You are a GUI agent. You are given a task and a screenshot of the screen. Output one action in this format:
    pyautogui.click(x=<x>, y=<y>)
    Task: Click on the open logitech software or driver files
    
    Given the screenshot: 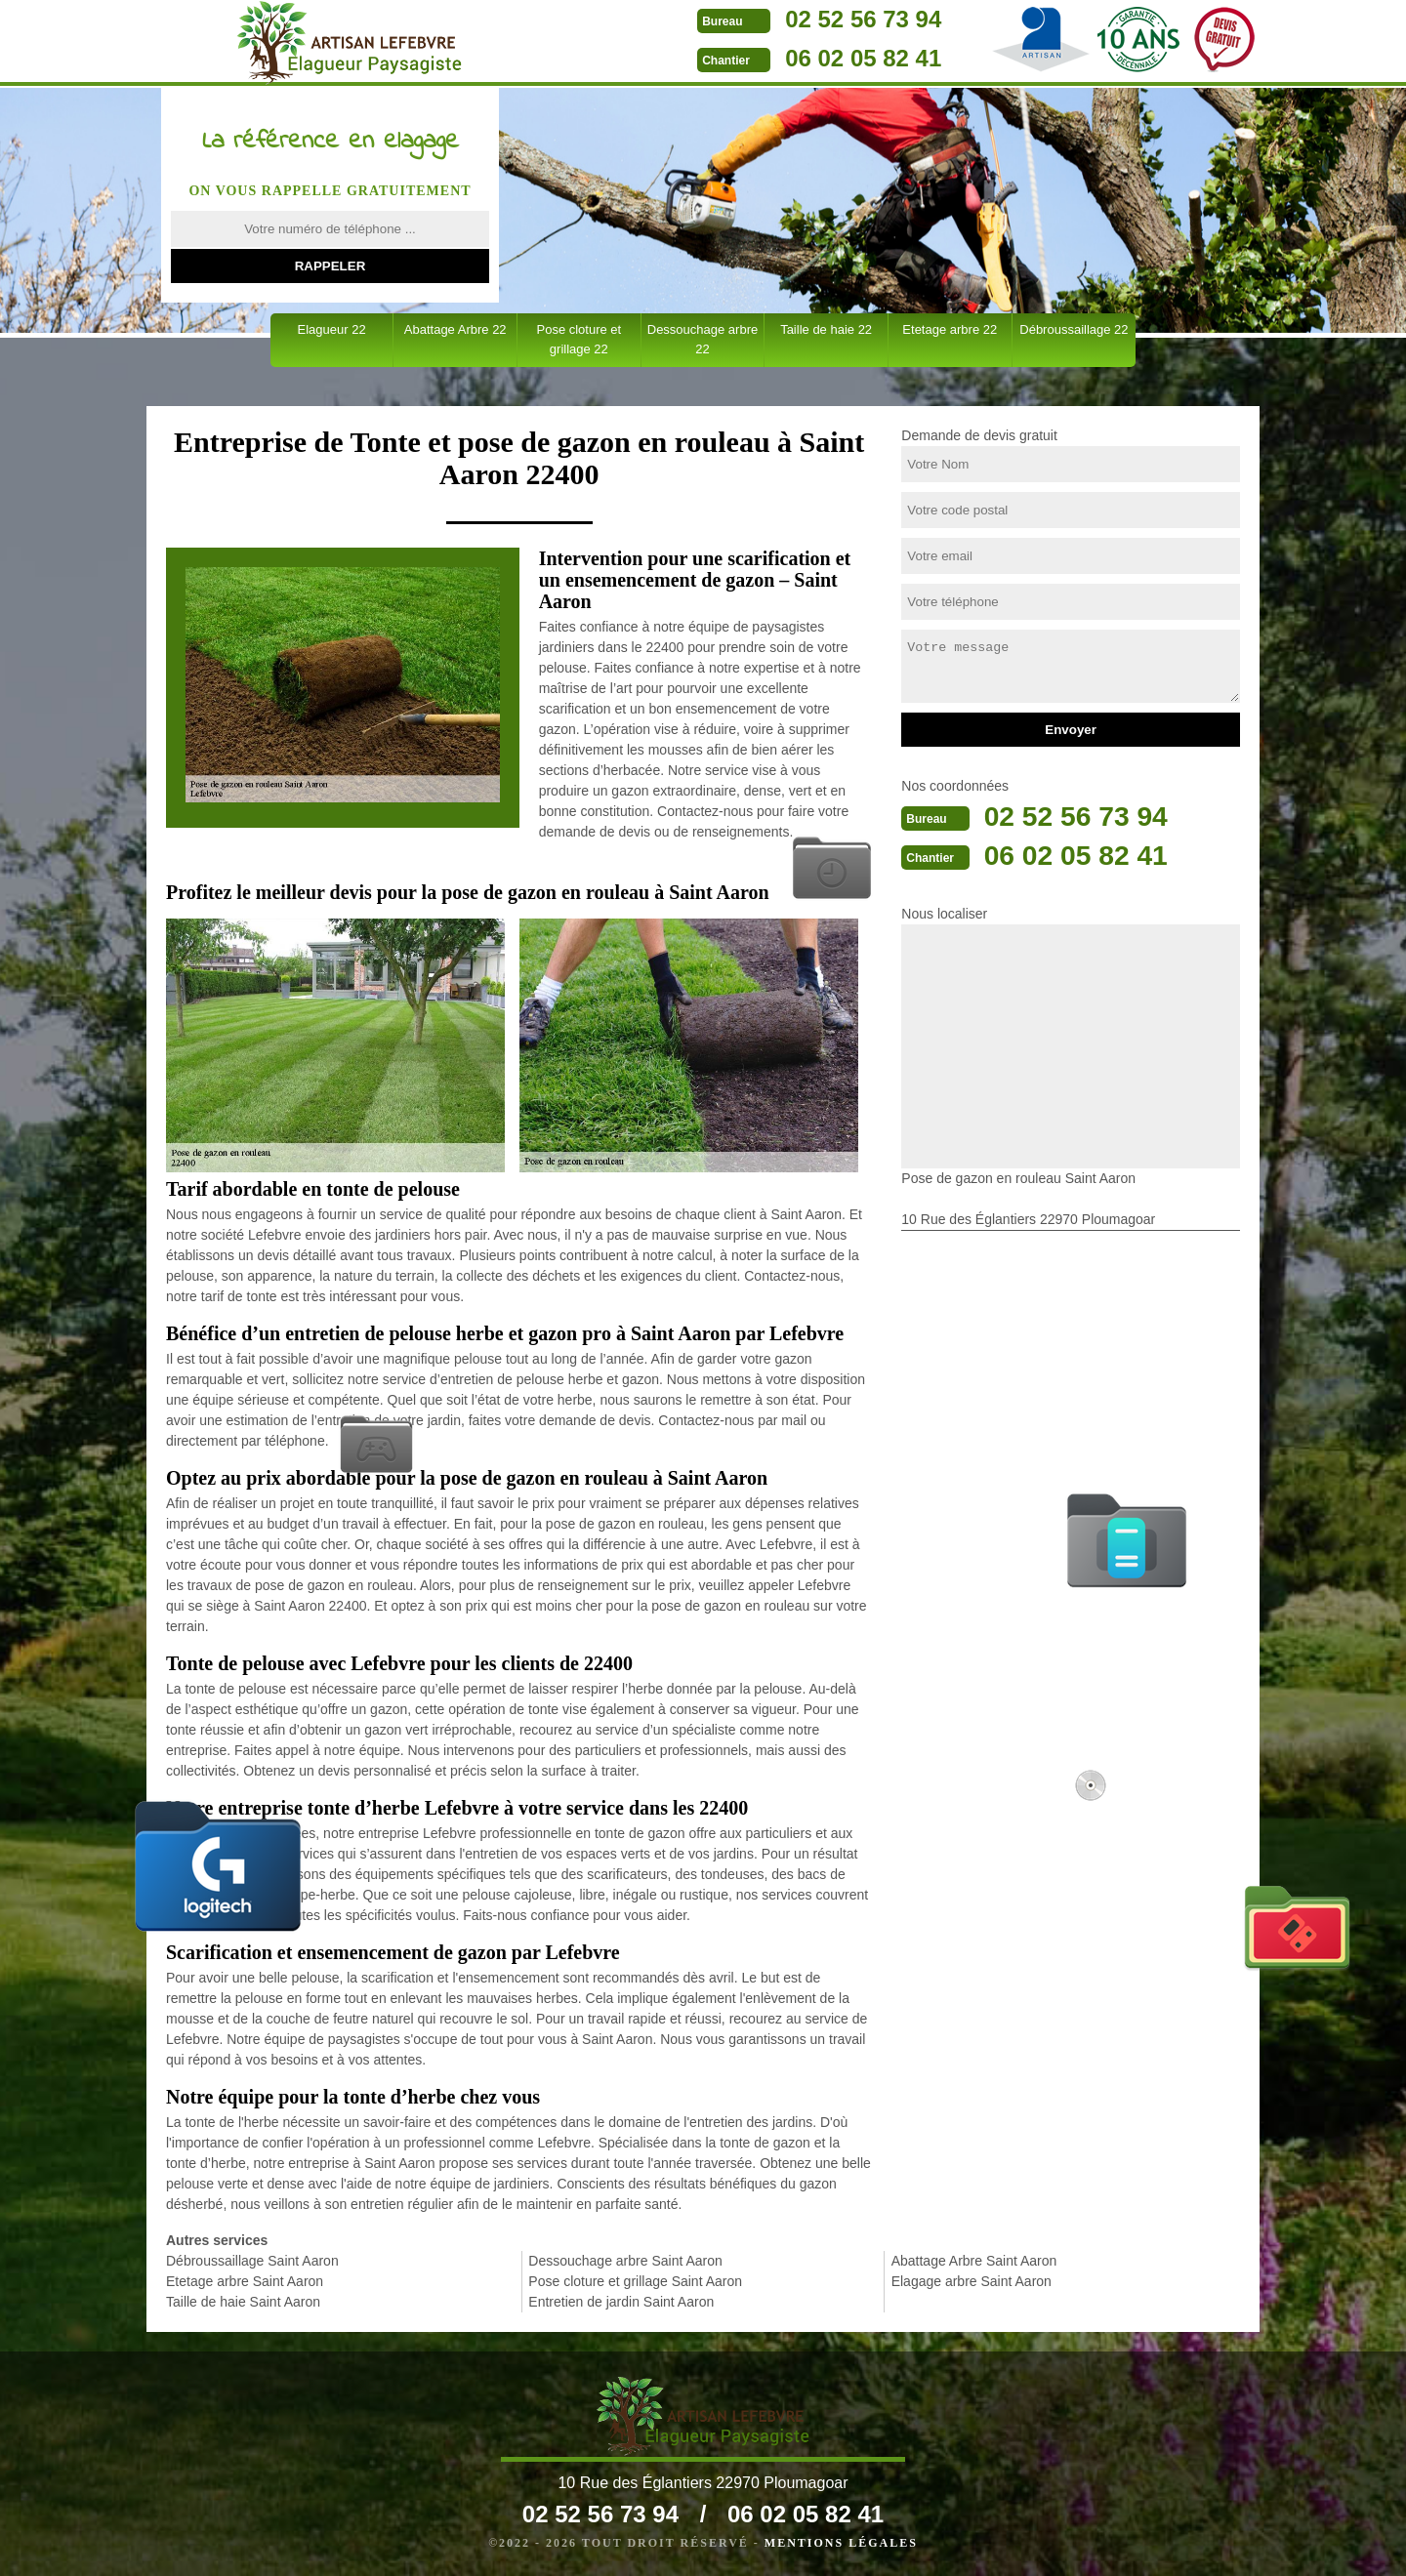 What is the action you would take?
    pyautogui.click(x=217, y=1870)
    